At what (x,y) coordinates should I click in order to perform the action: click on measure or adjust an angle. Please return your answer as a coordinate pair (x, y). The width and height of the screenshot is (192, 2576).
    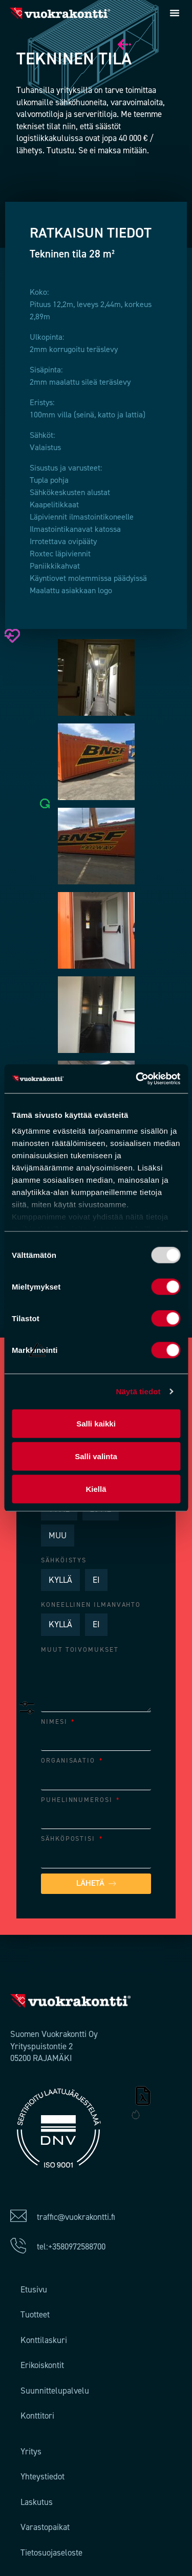
    Looking at the image, I should click on (37, 1350).